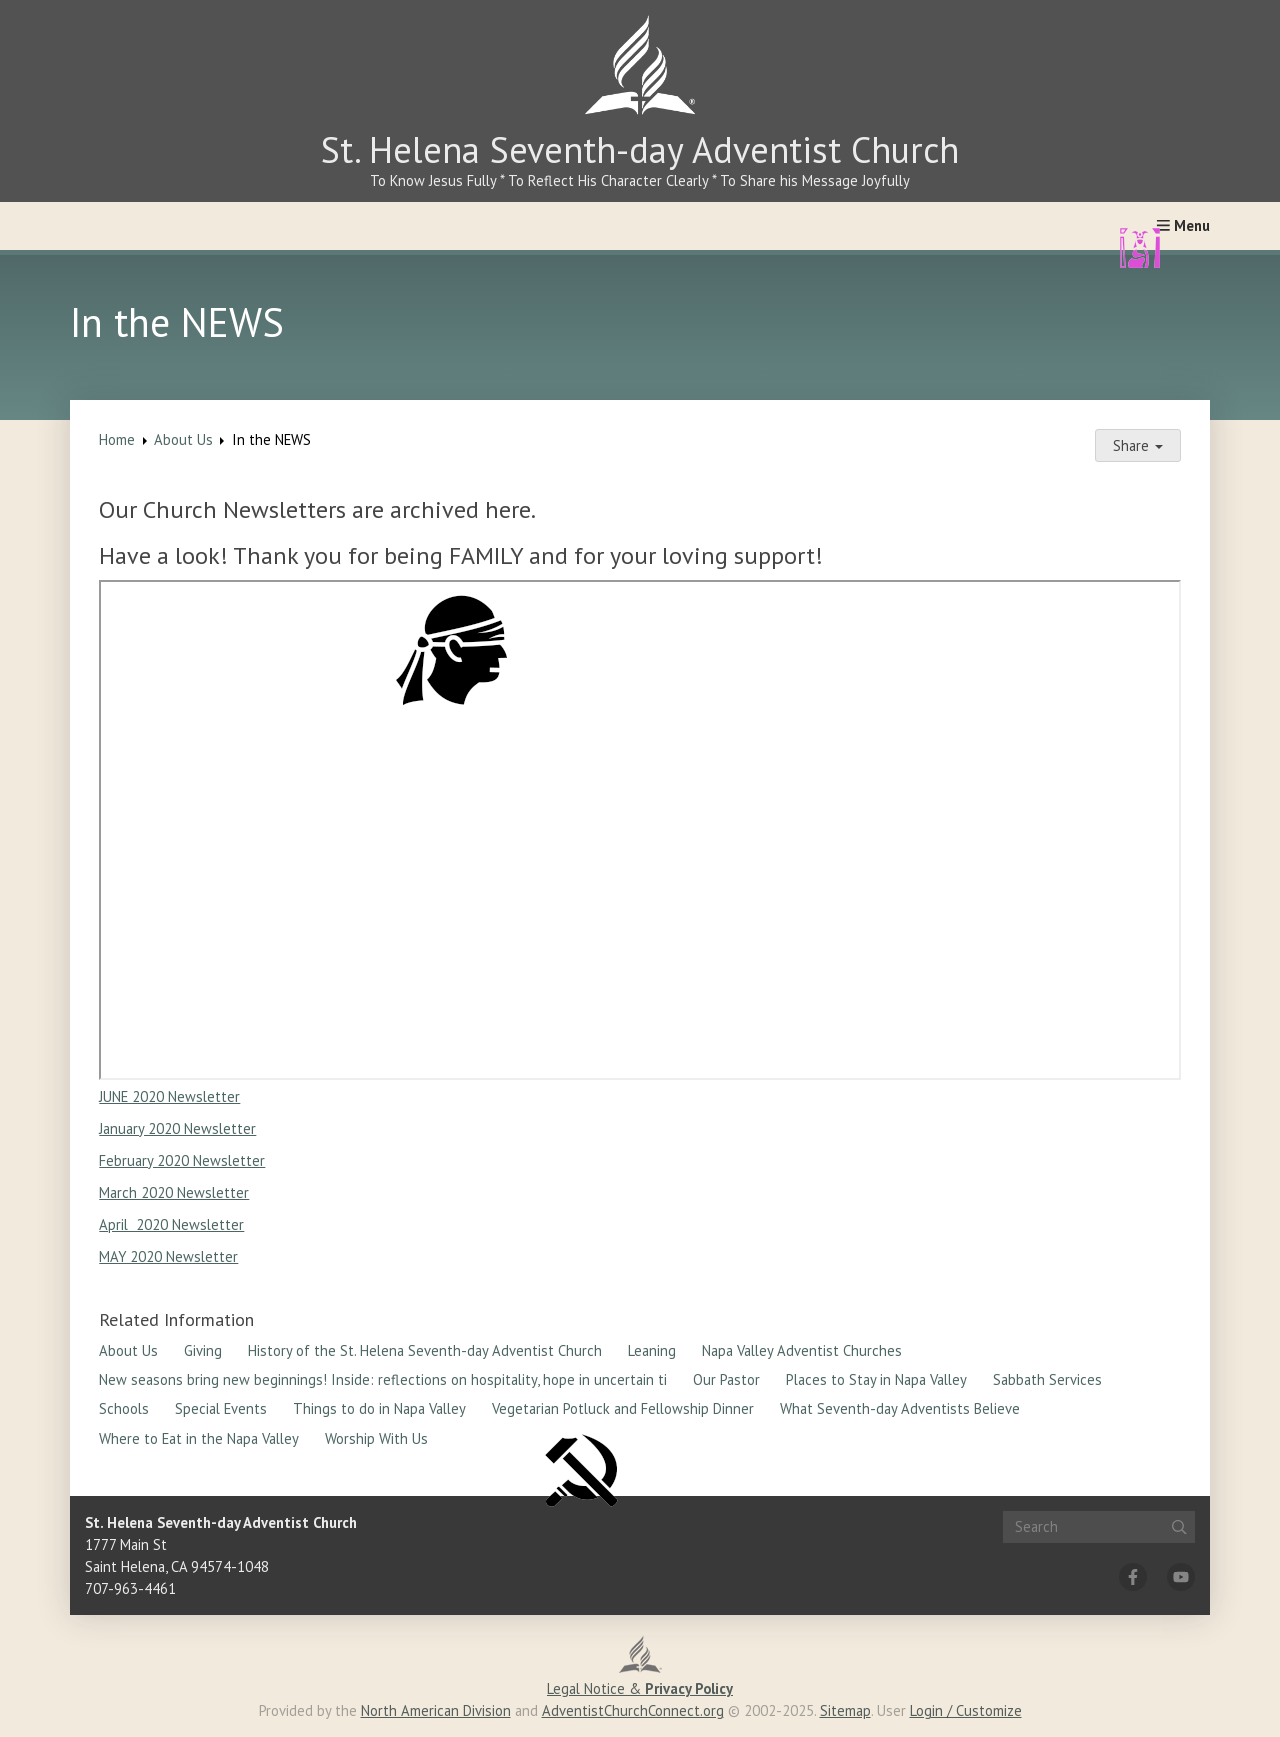  Describe the element at coordinates (581, 1470) in the screenshot. I see `communist or socialist themed content or game faction` at that location.